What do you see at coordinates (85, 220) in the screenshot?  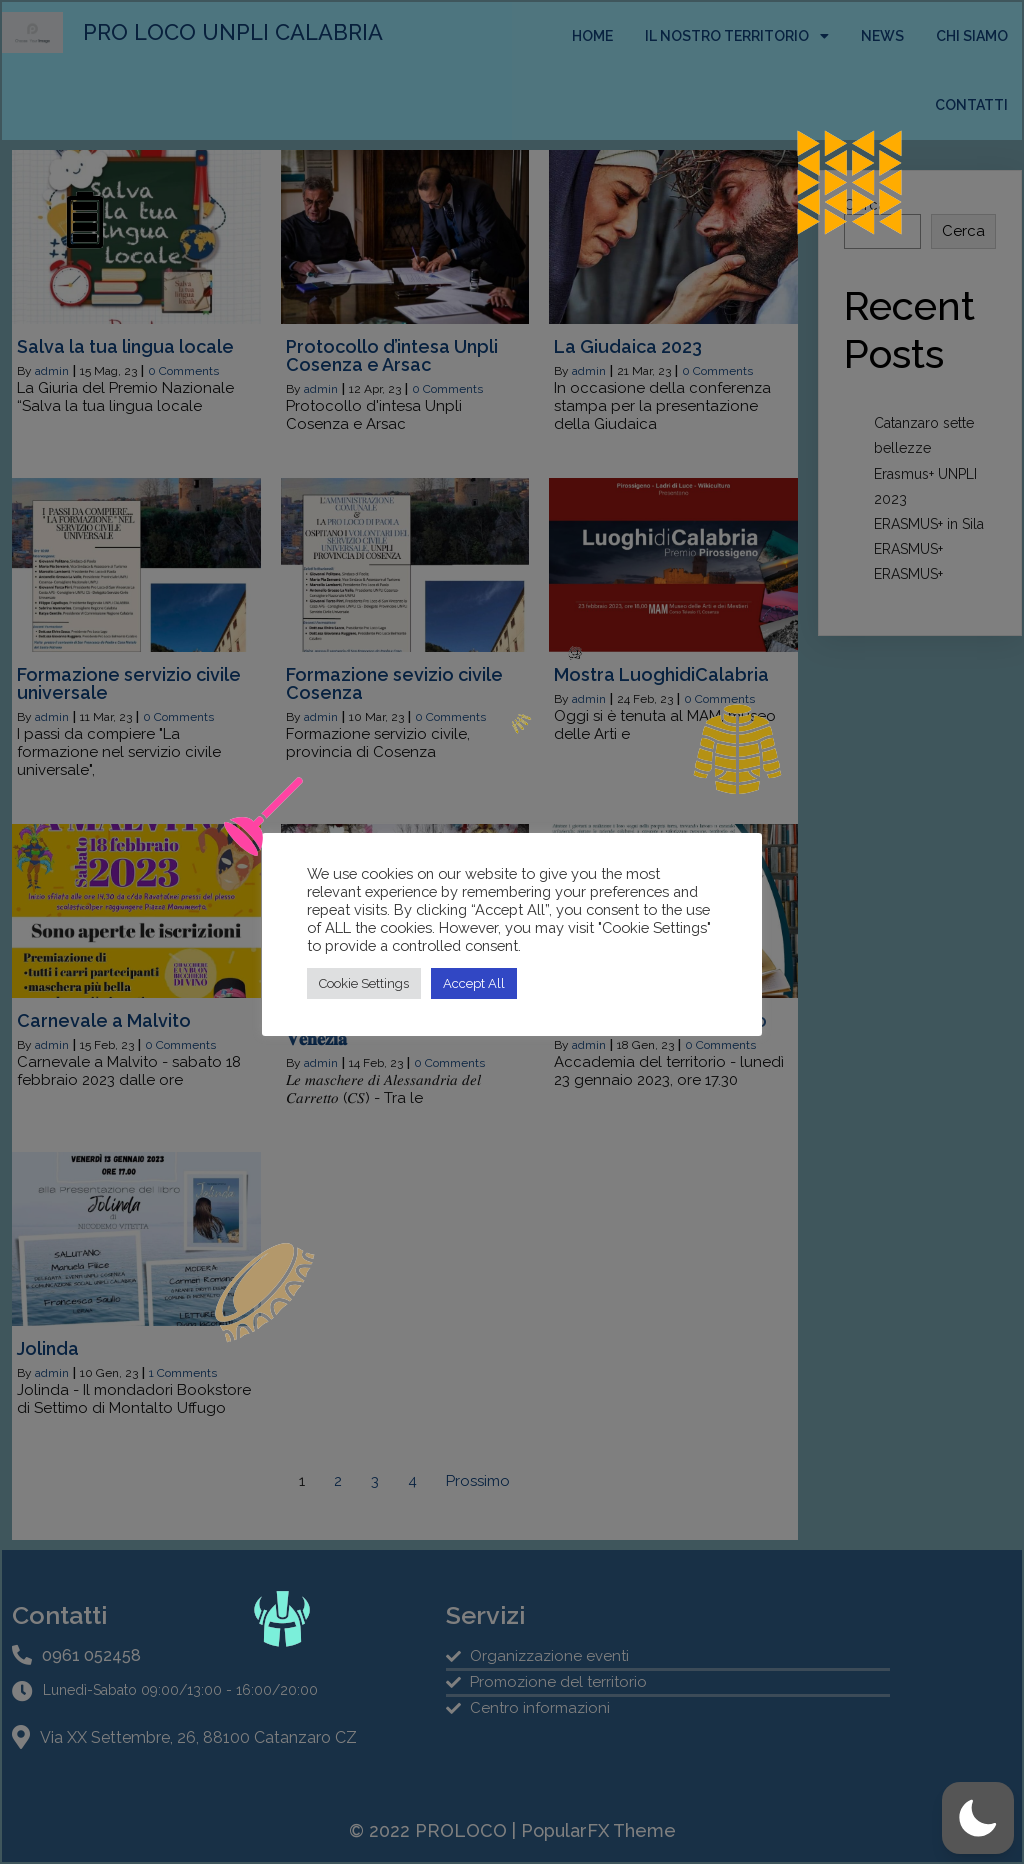 I see `indicates full battery charge` at bounding box center [85, 220].